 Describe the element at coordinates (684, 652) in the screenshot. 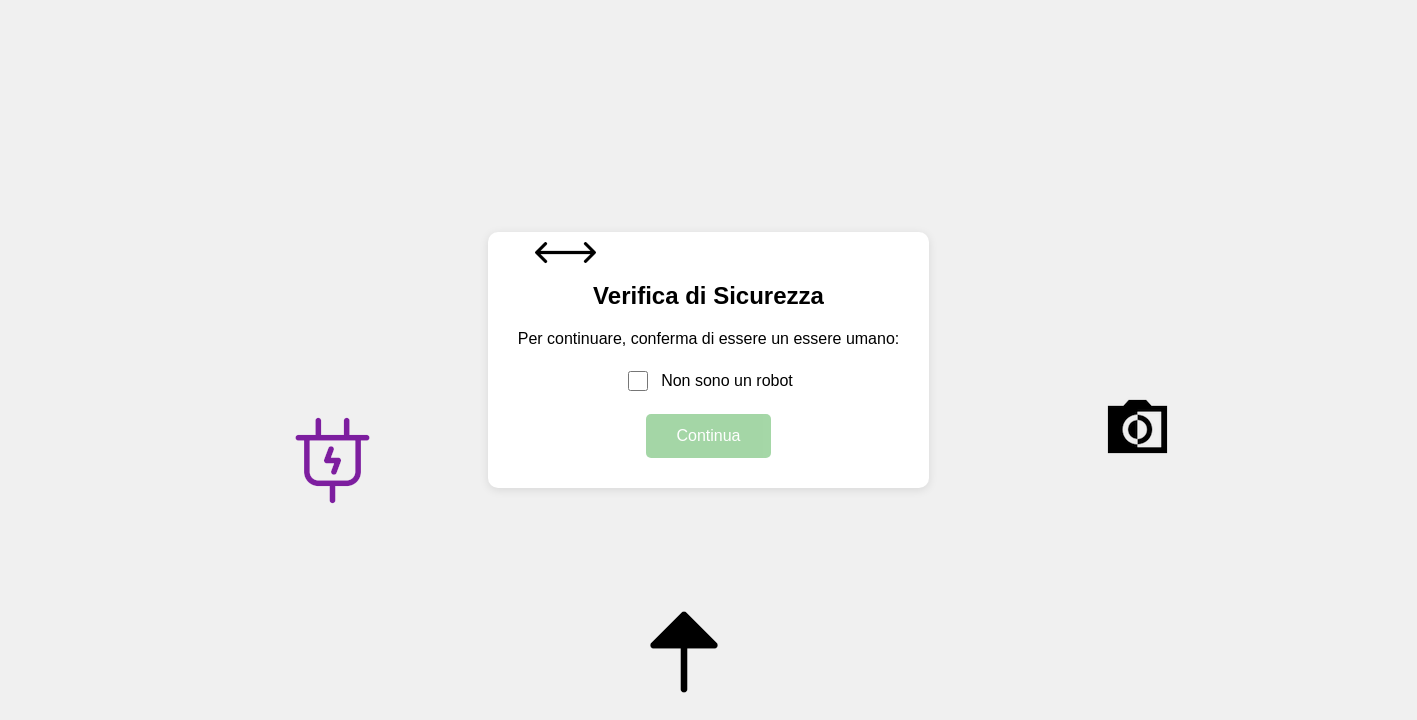

I see `scroll to top of page` at that location.